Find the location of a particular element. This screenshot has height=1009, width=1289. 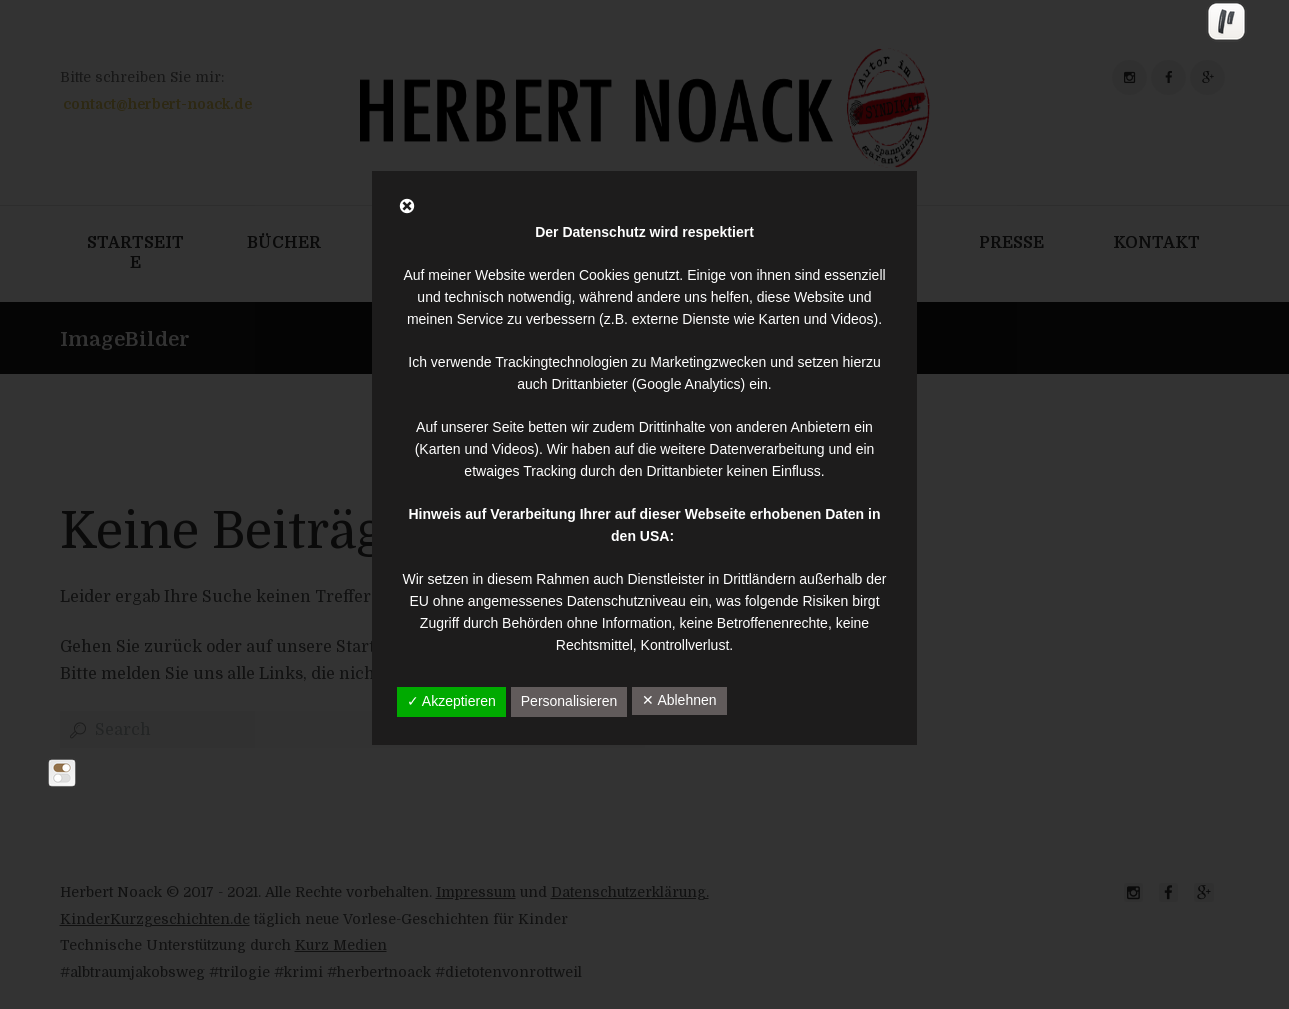

open system settings or preferences is located at coordinates (62, 773).